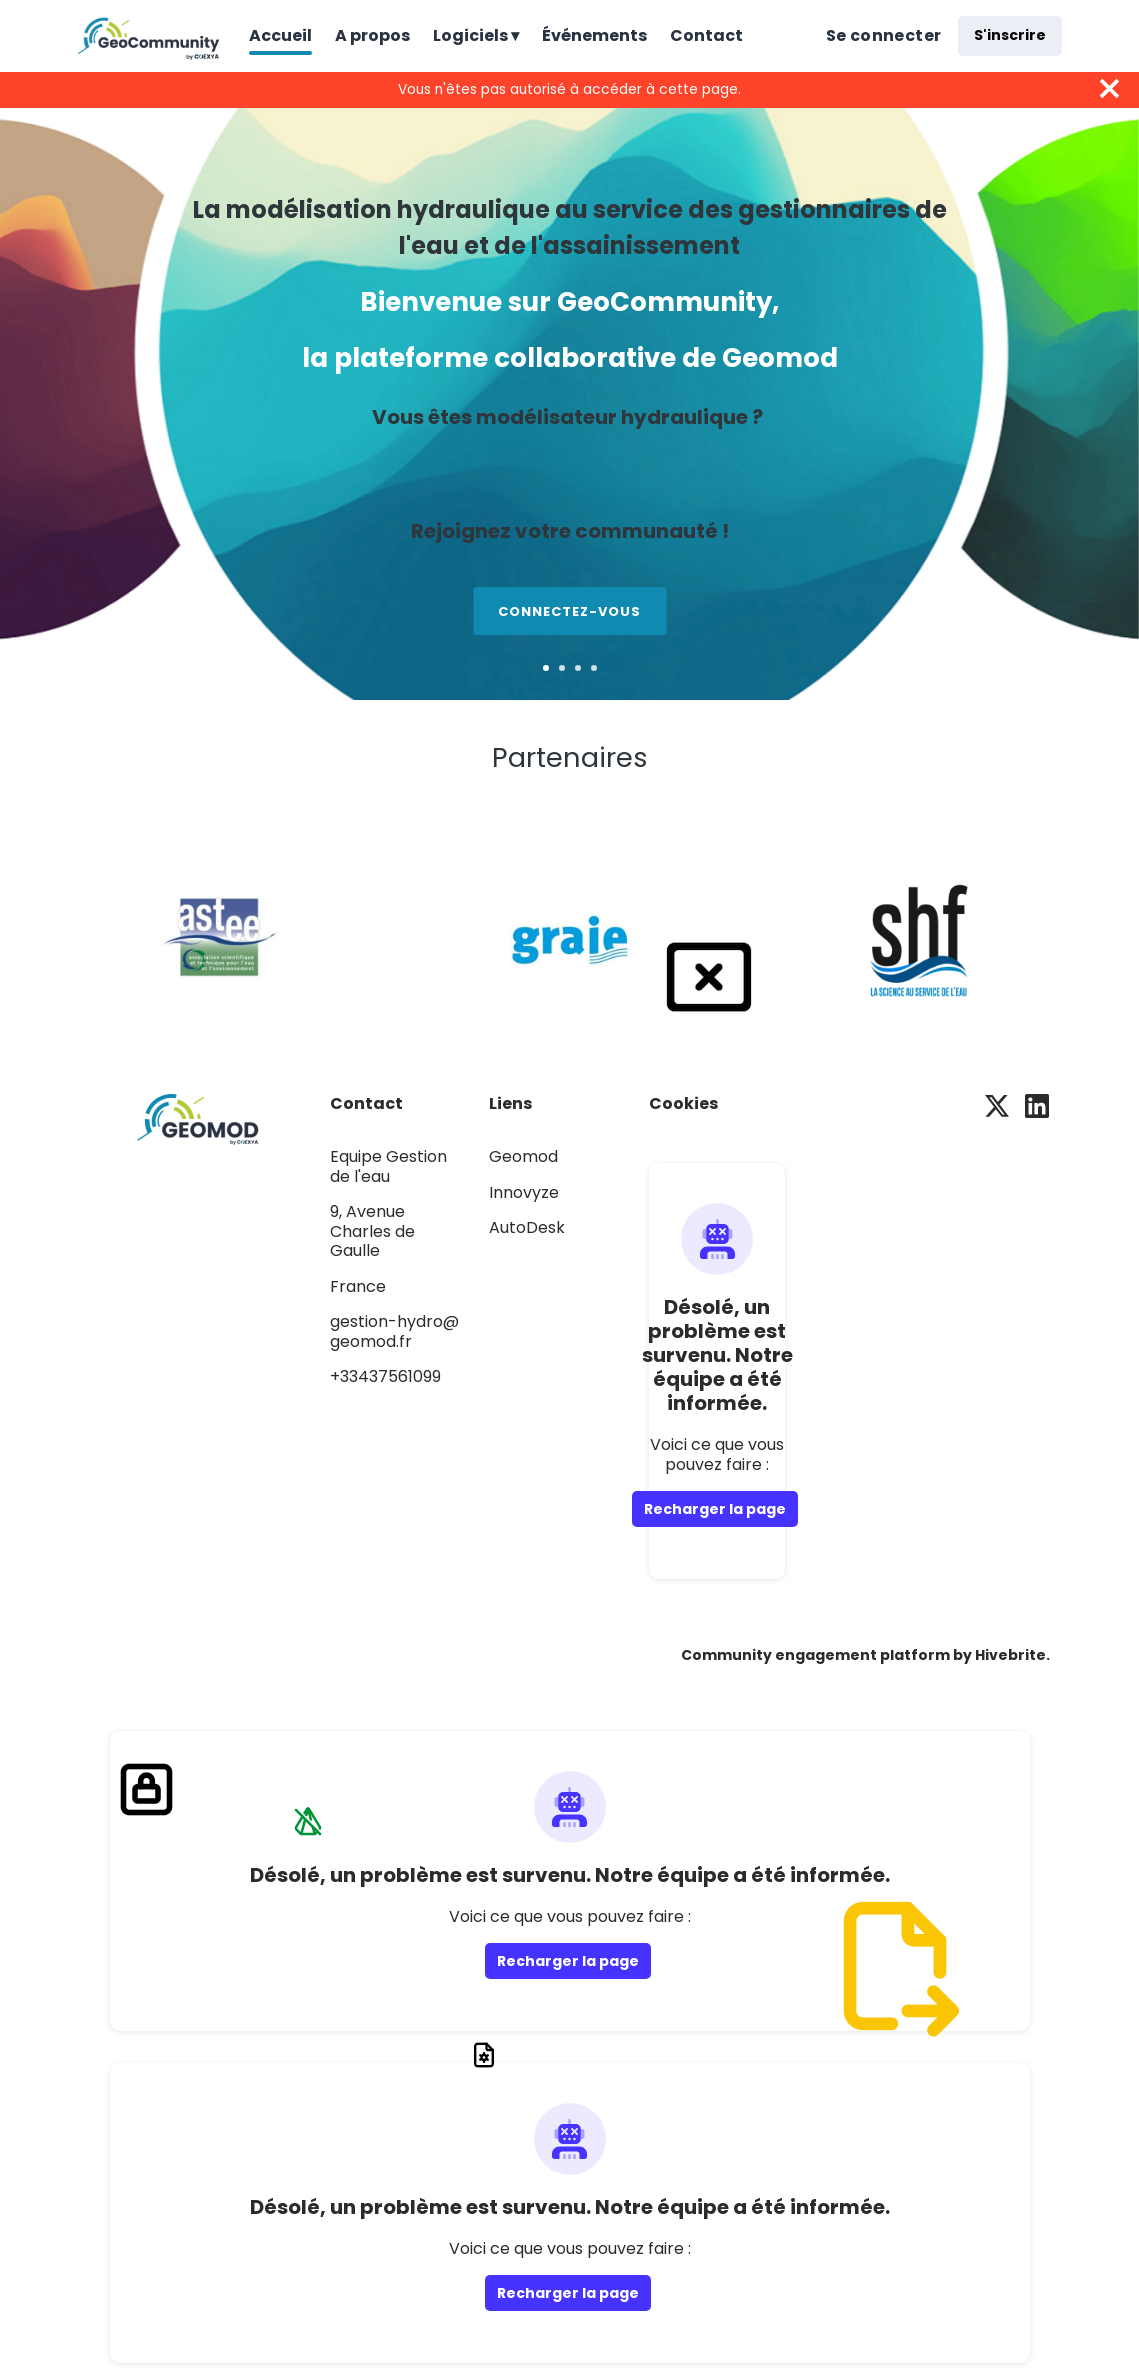  I want to click on disable 3D object rendering, so click(308, 1822).